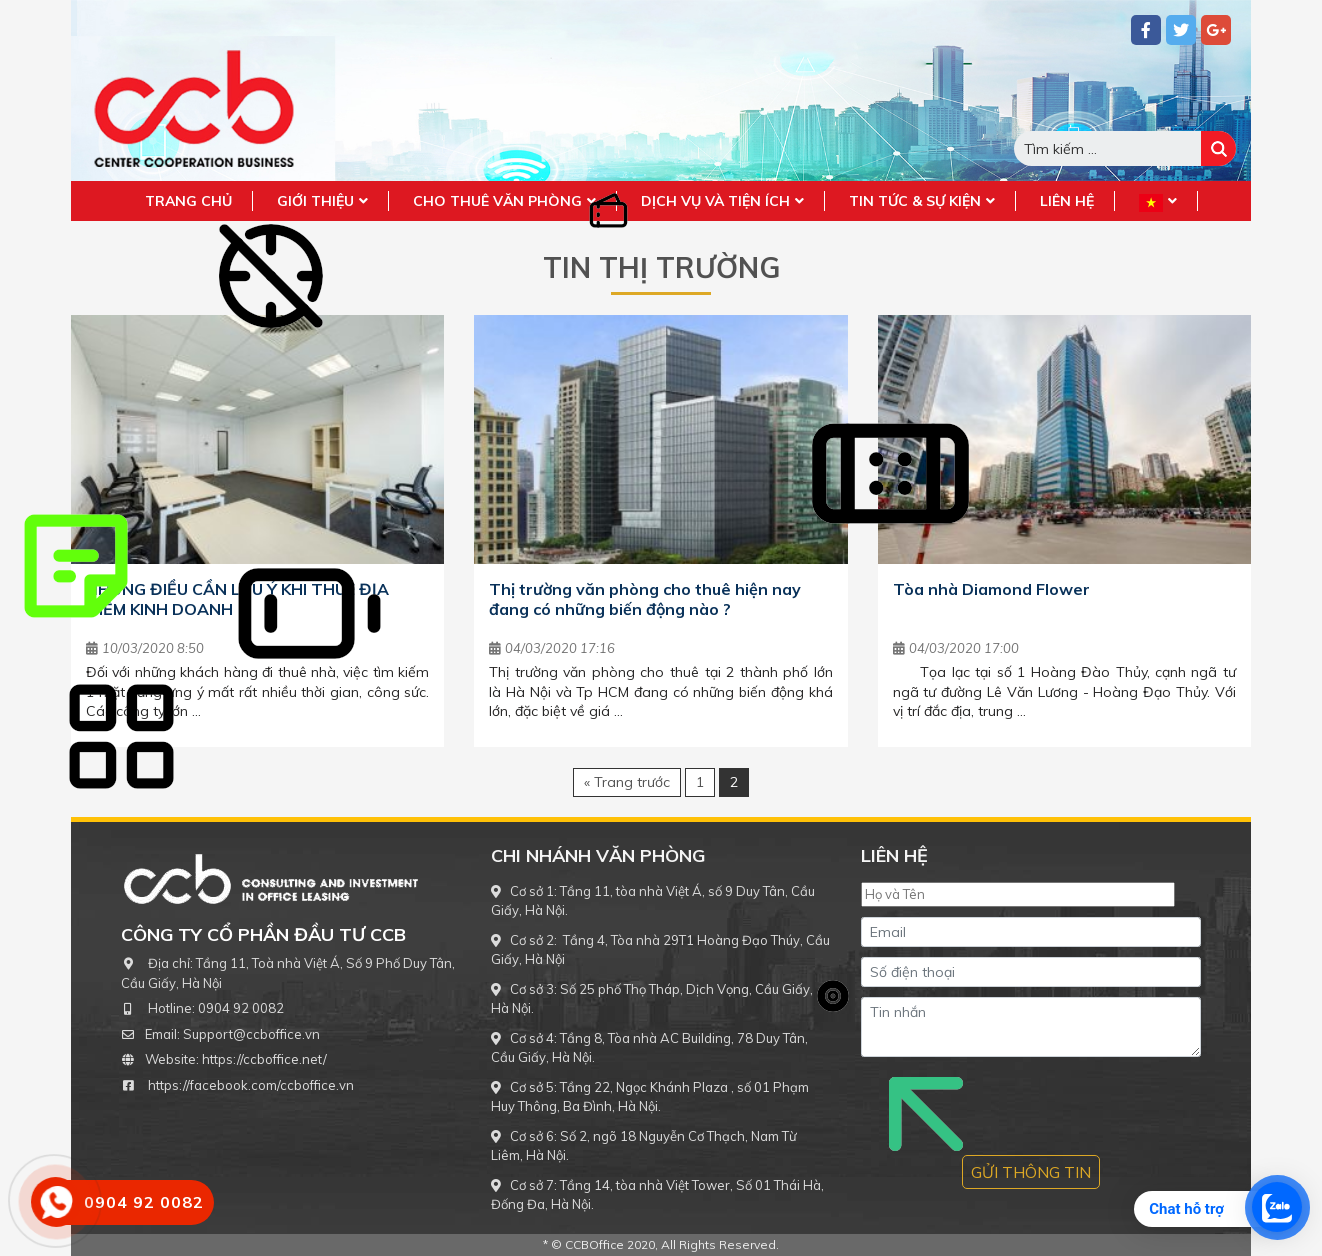 This screenshot has height=1256, width=1322. Describe the element at coordinates (608, 210) in the screenshot. I see `view your tickets` at that location.